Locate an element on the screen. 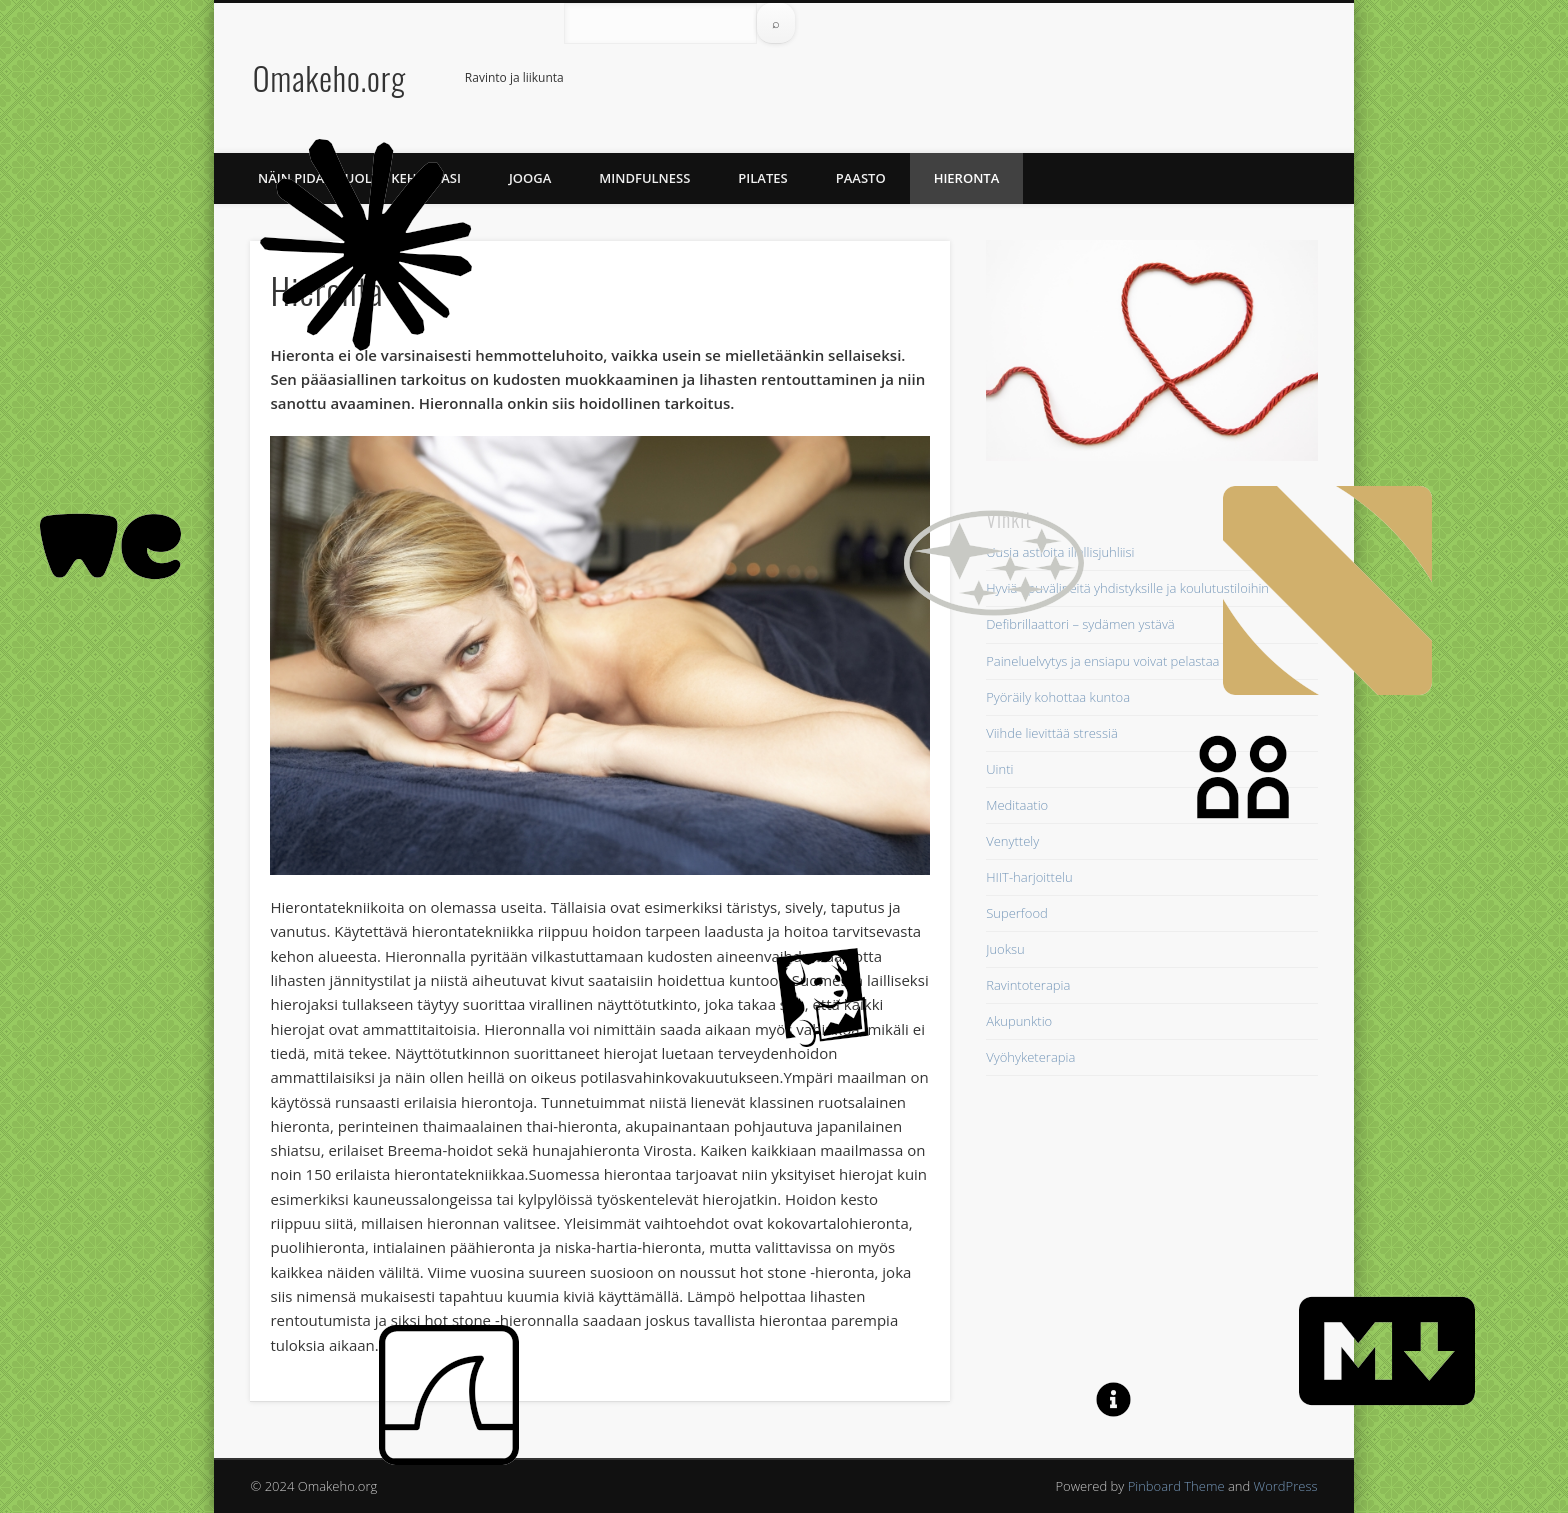 This screenshot has width=1568, height=1513. view group members is located at coordinates (1243, 777).